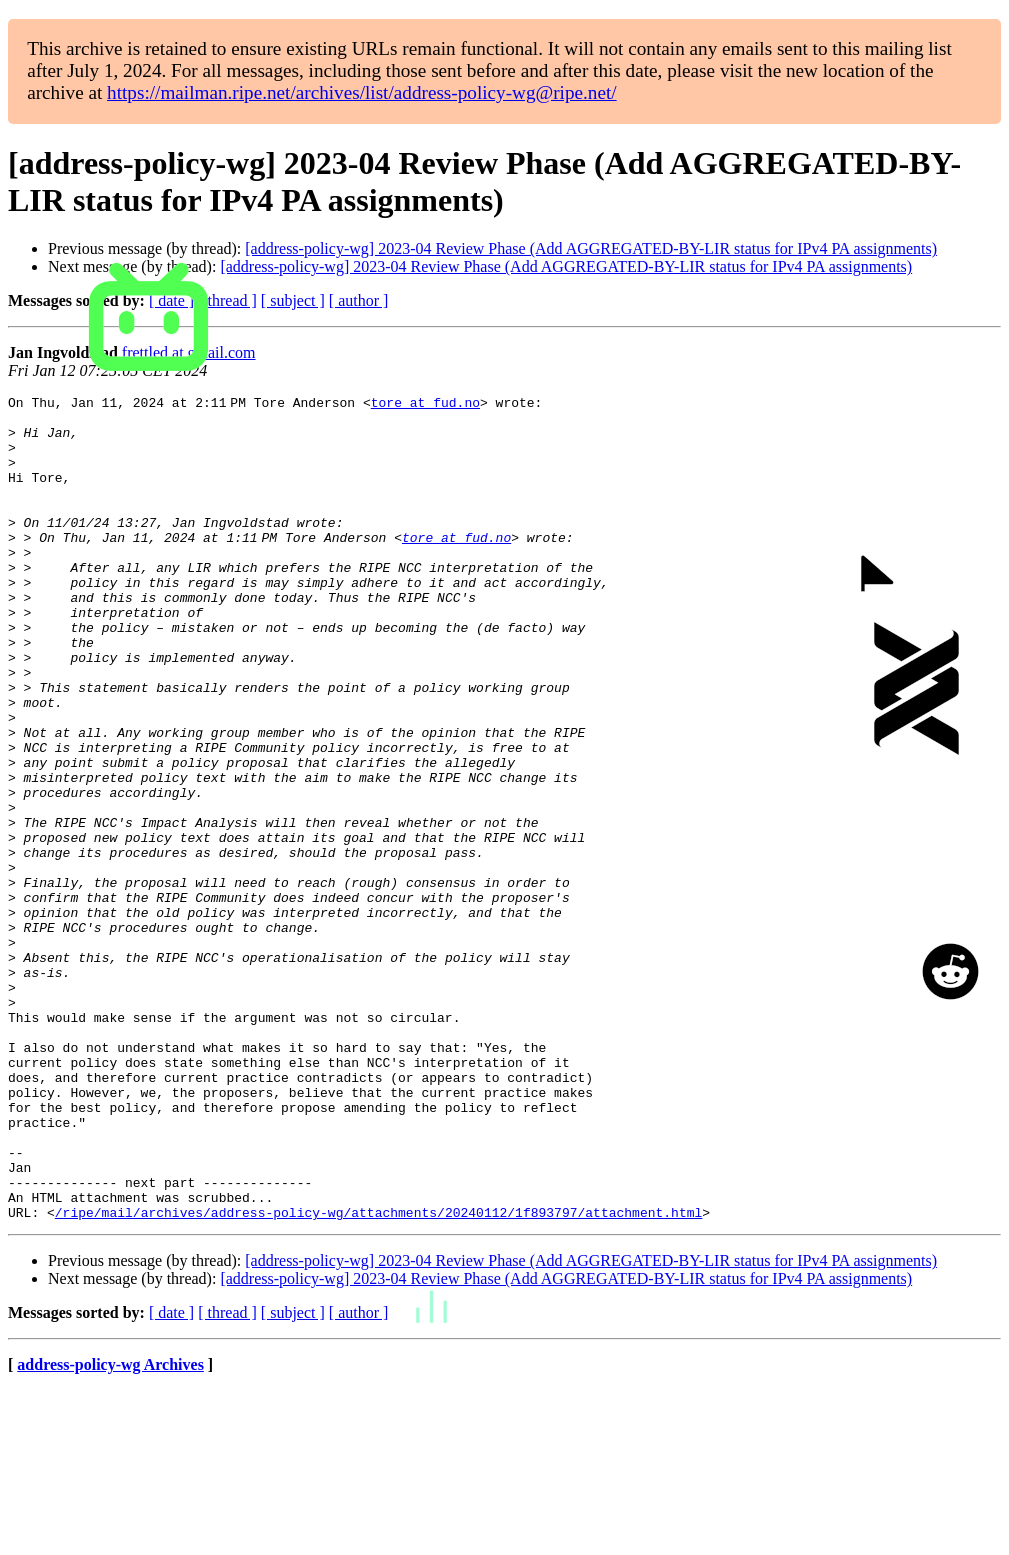 This screenshot has height=1555, width=1009. What do you see at coordinates (148, 322) in the screenshot?
I see `open bilibili app` at bounding box center [148, 322].